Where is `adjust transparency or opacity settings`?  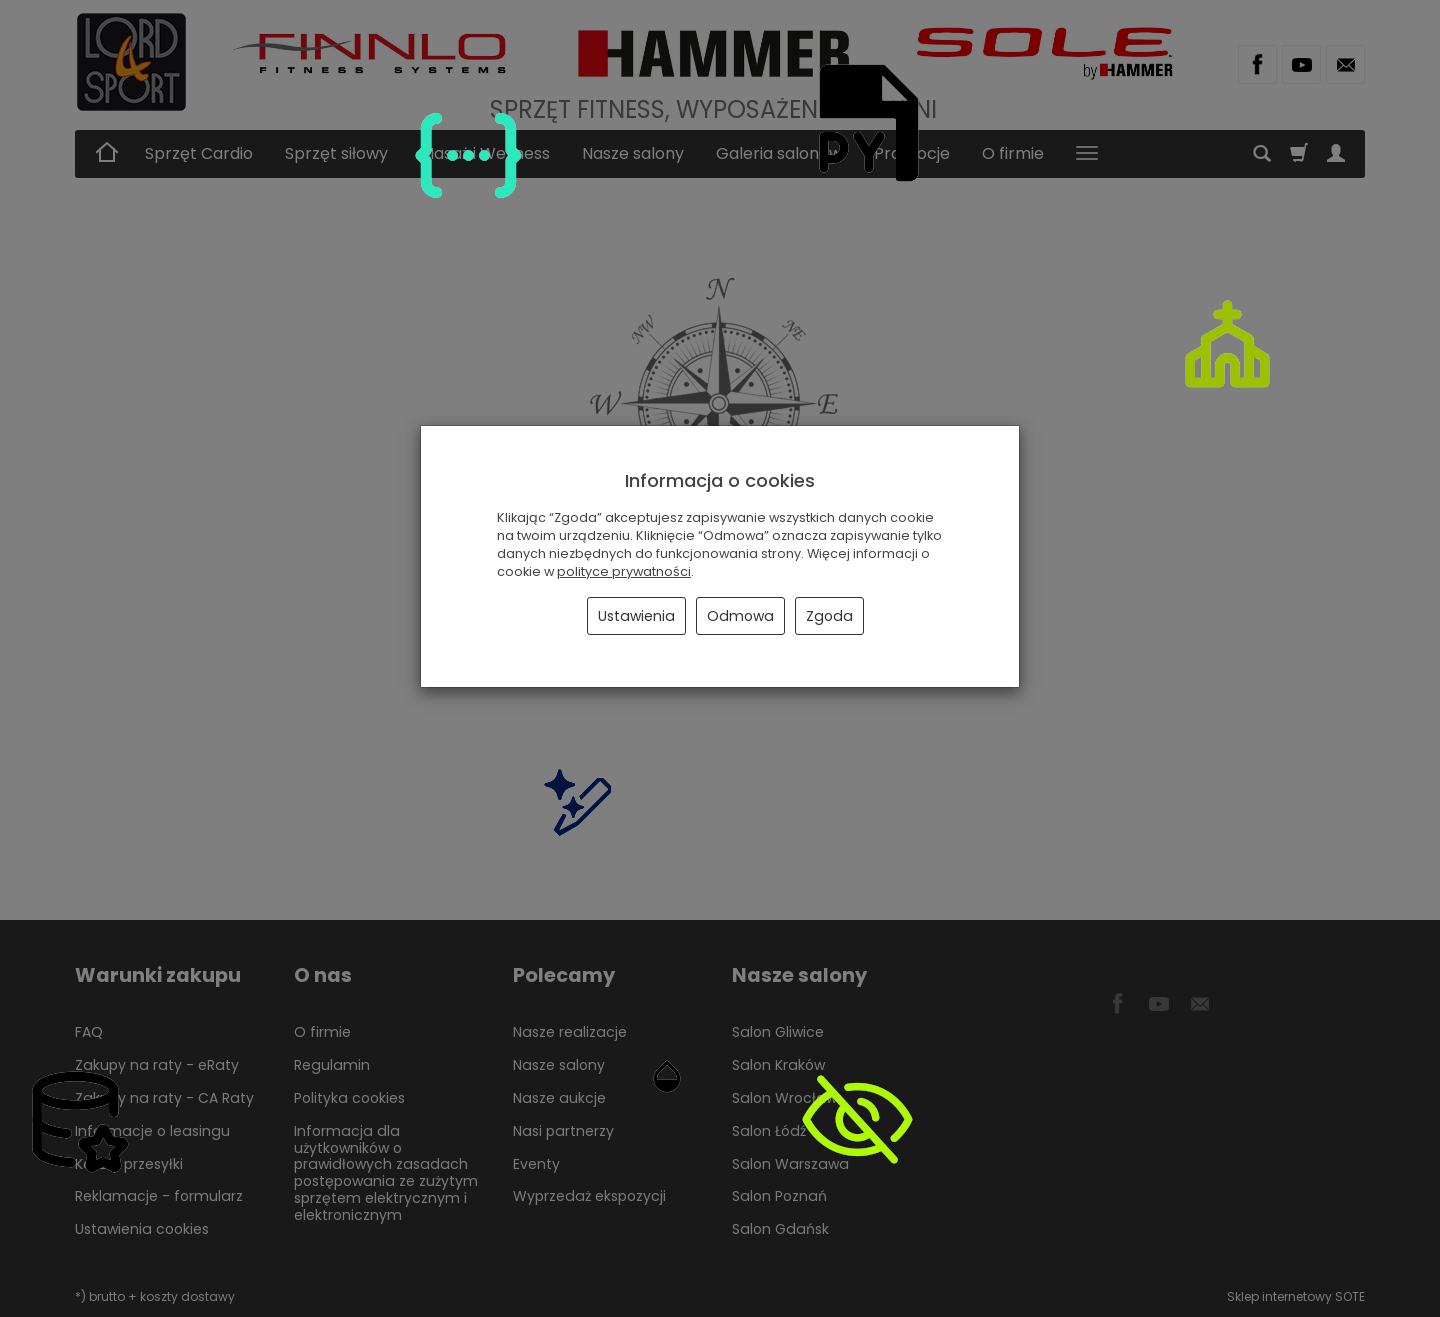 adjust transparency or opacity settings is located at coordinates (667, 1076).